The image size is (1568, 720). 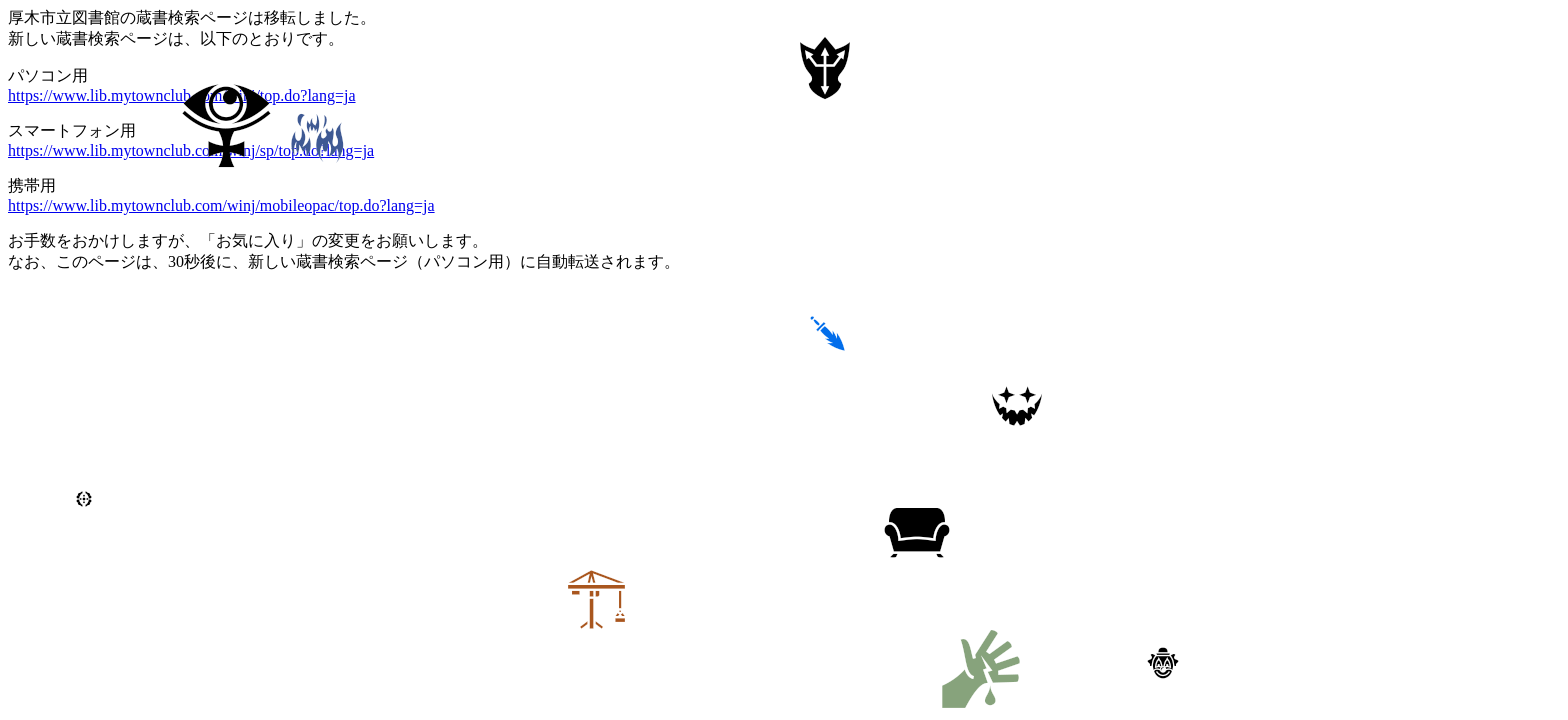 What do you see at coordinates (596, 599) in the screenshot?
I see `indicates construction or building in progress` at bounding box center [596, 599].